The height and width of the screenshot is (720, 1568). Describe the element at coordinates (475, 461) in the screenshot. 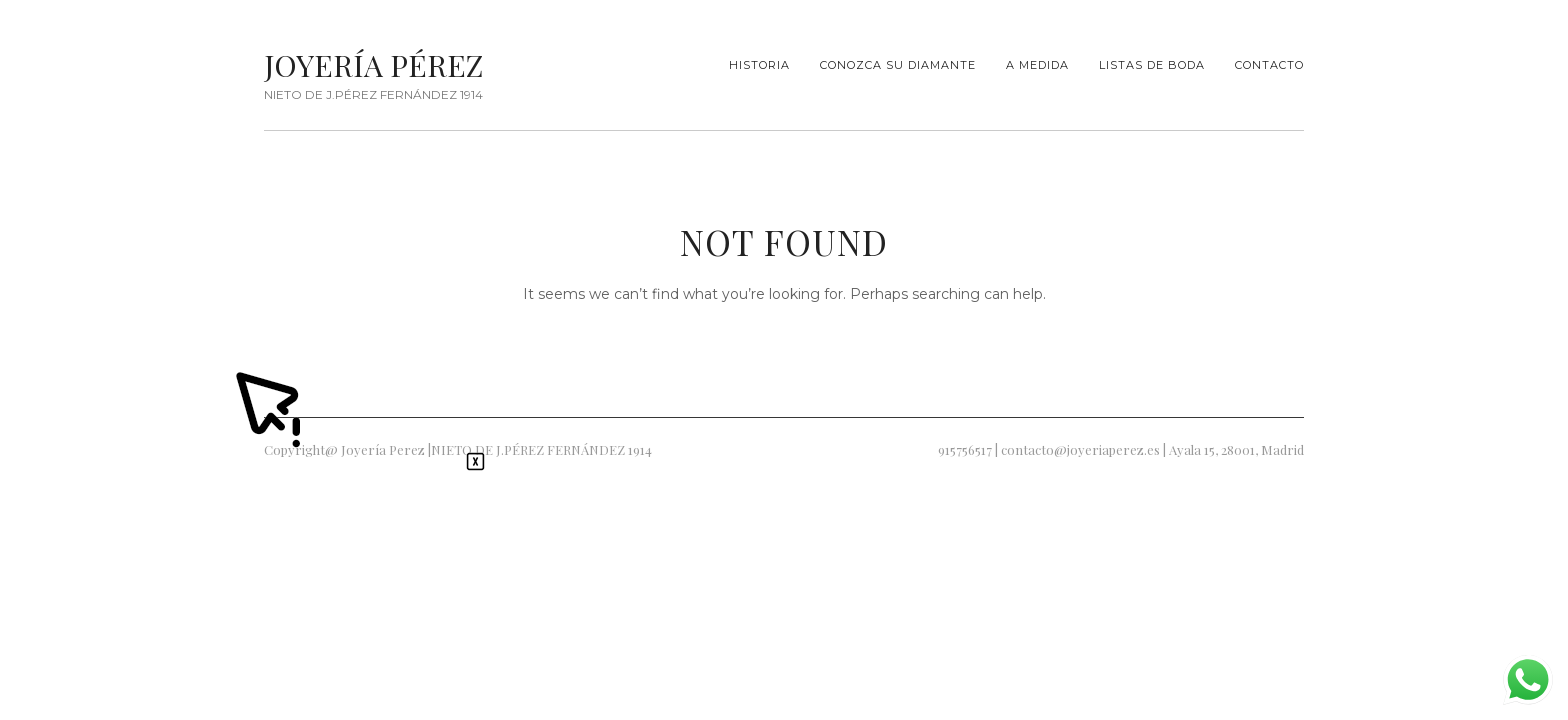

I see `close or dismiss a dialog box` at that location.